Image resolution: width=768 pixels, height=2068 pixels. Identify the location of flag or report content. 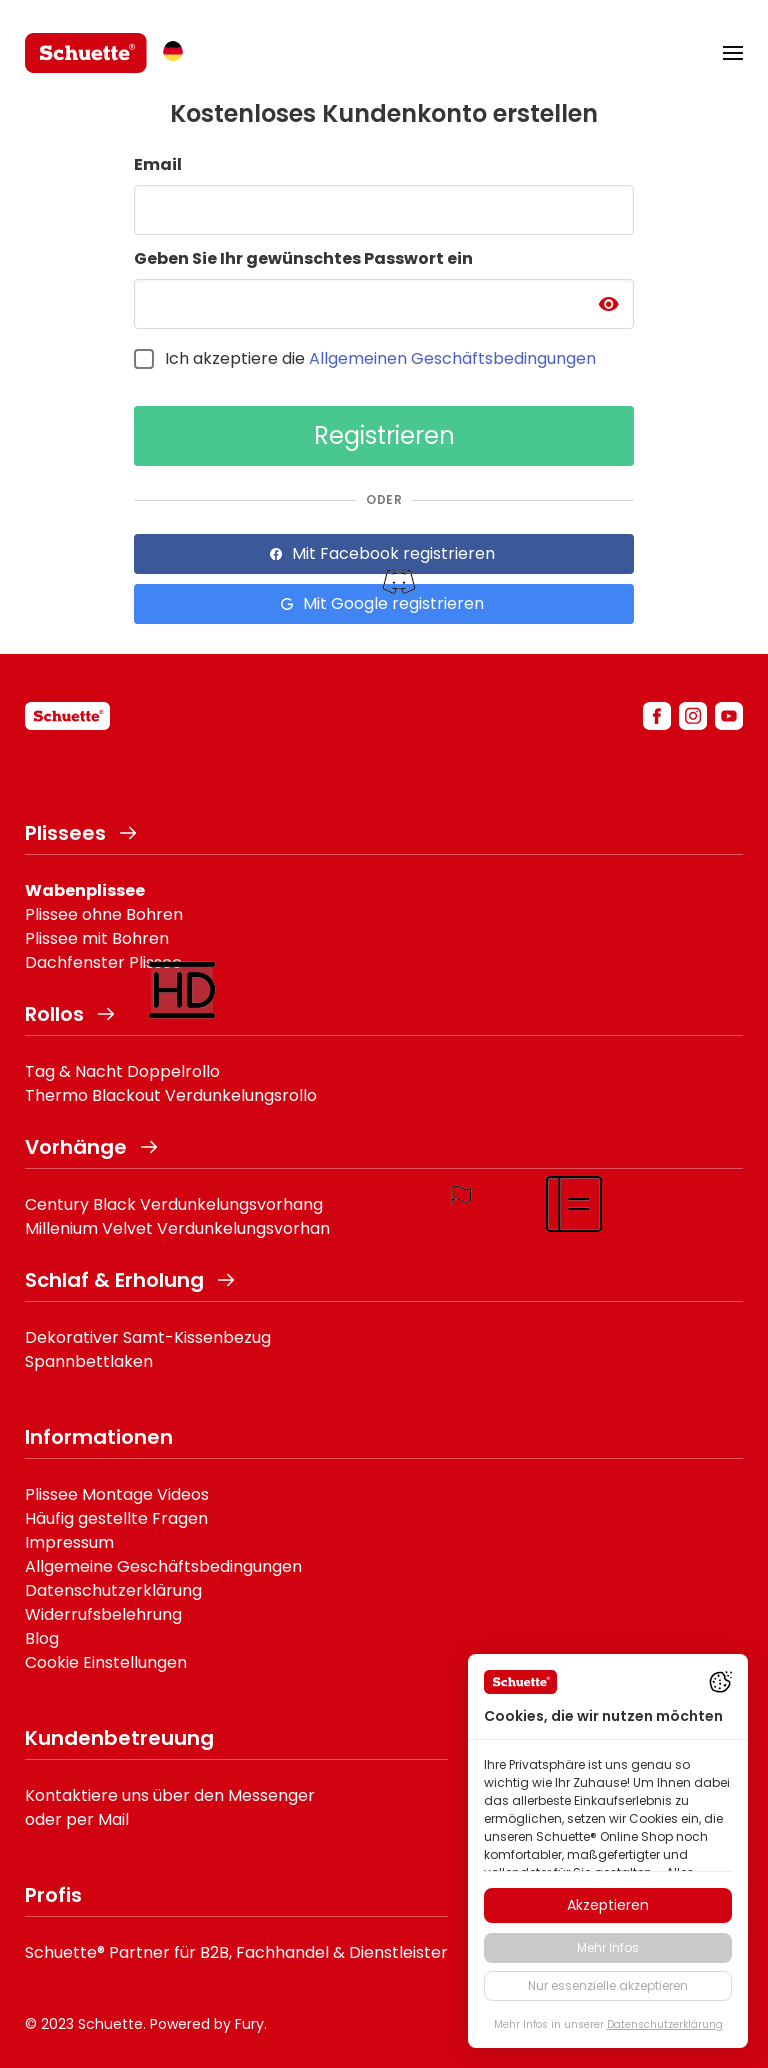
(460, 1195).